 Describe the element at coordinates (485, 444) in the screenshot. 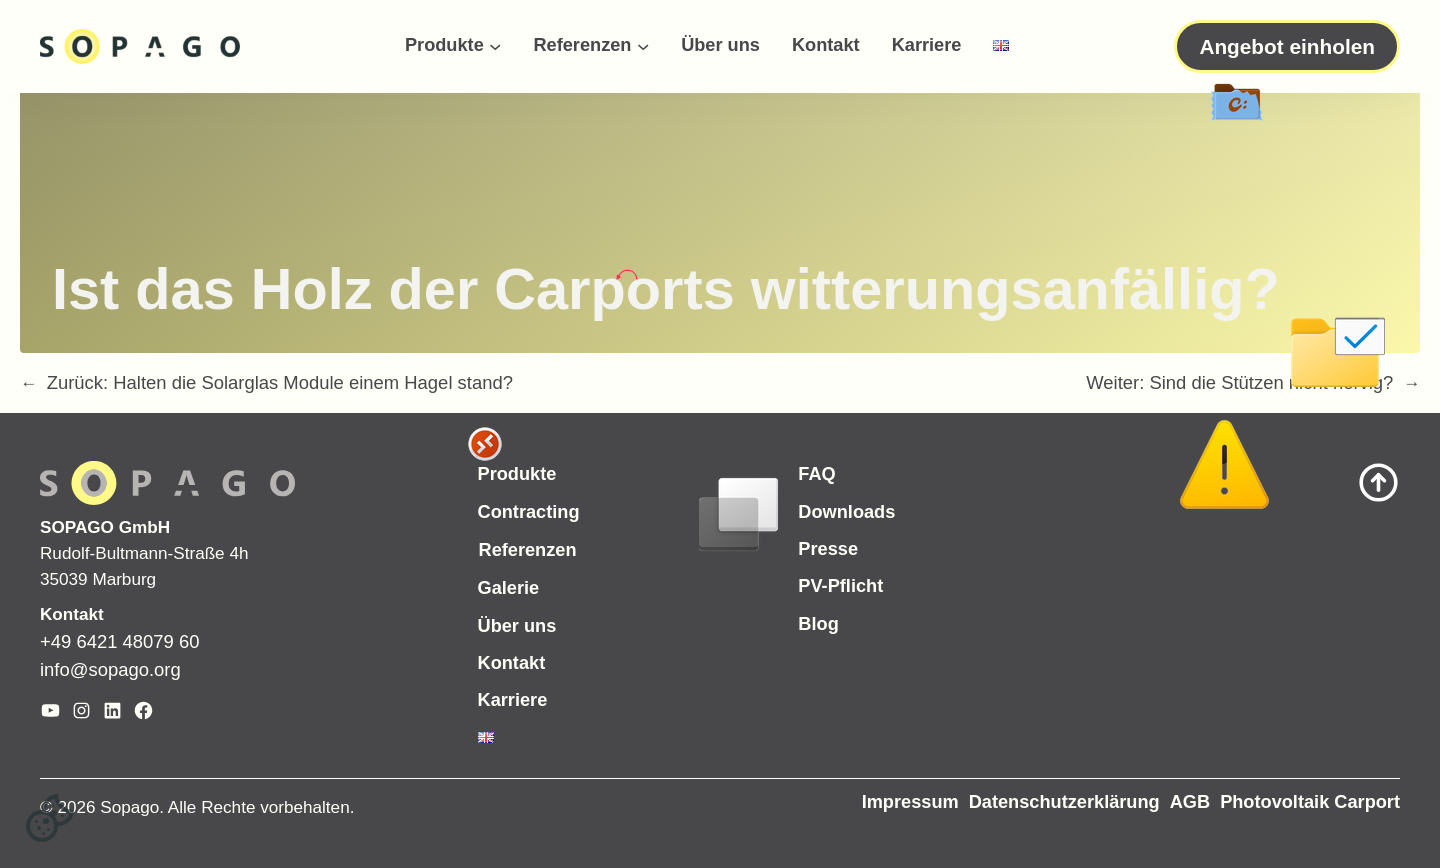

I see `open remote desktop connection` at that location.